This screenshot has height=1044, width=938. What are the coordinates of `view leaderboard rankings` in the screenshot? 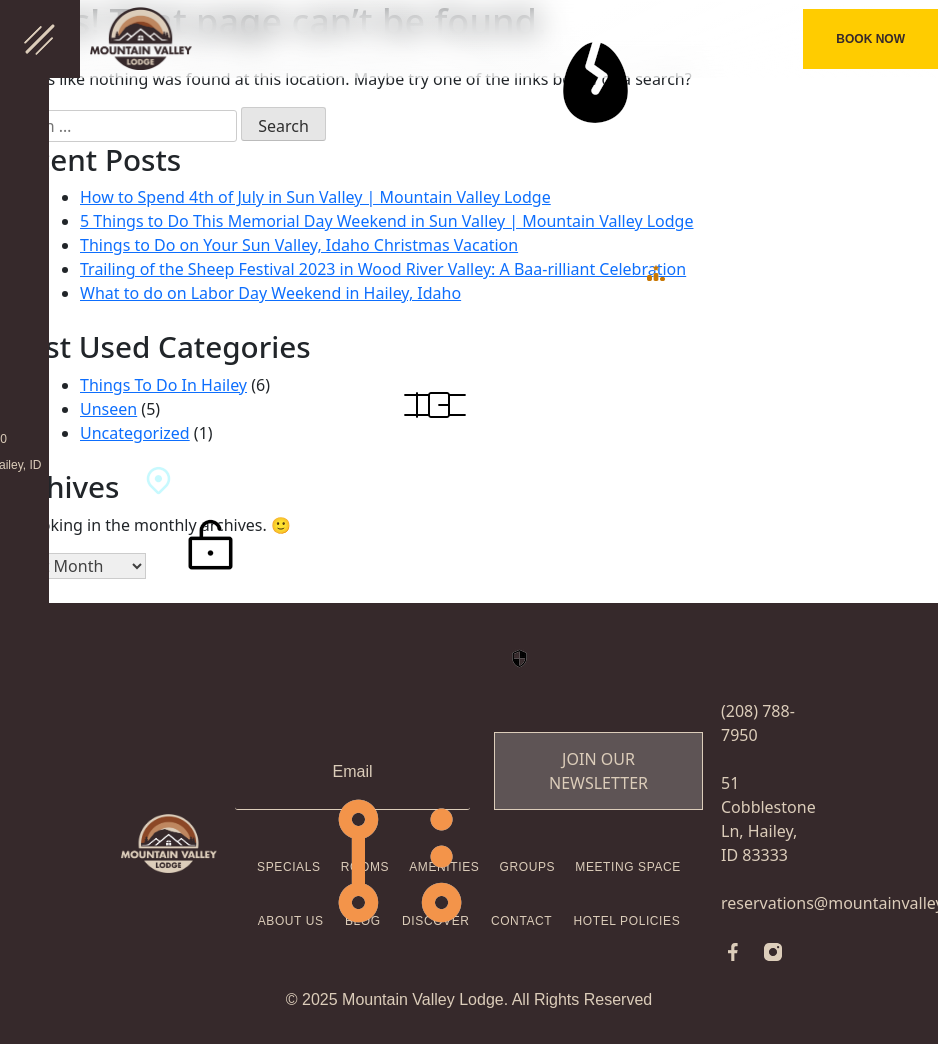 It's located at (656, 273).